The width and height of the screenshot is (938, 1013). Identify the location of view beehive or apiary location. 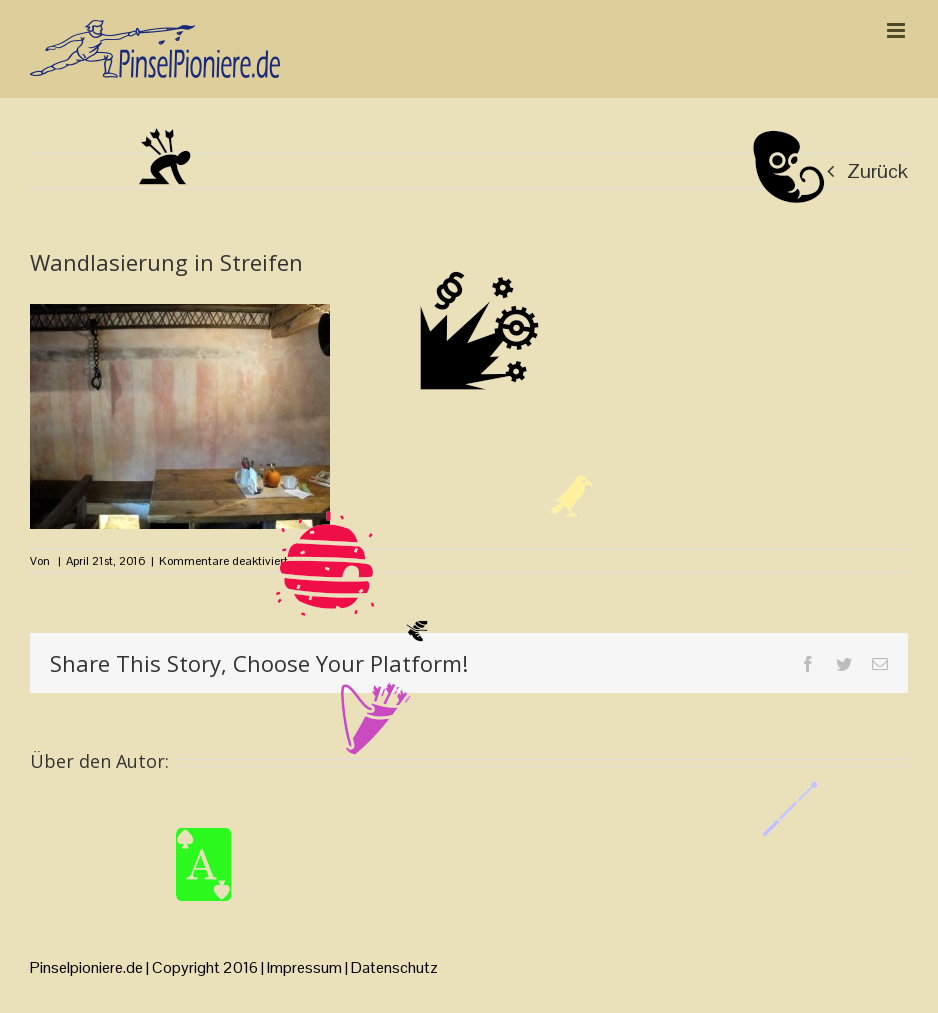
(327, 563).